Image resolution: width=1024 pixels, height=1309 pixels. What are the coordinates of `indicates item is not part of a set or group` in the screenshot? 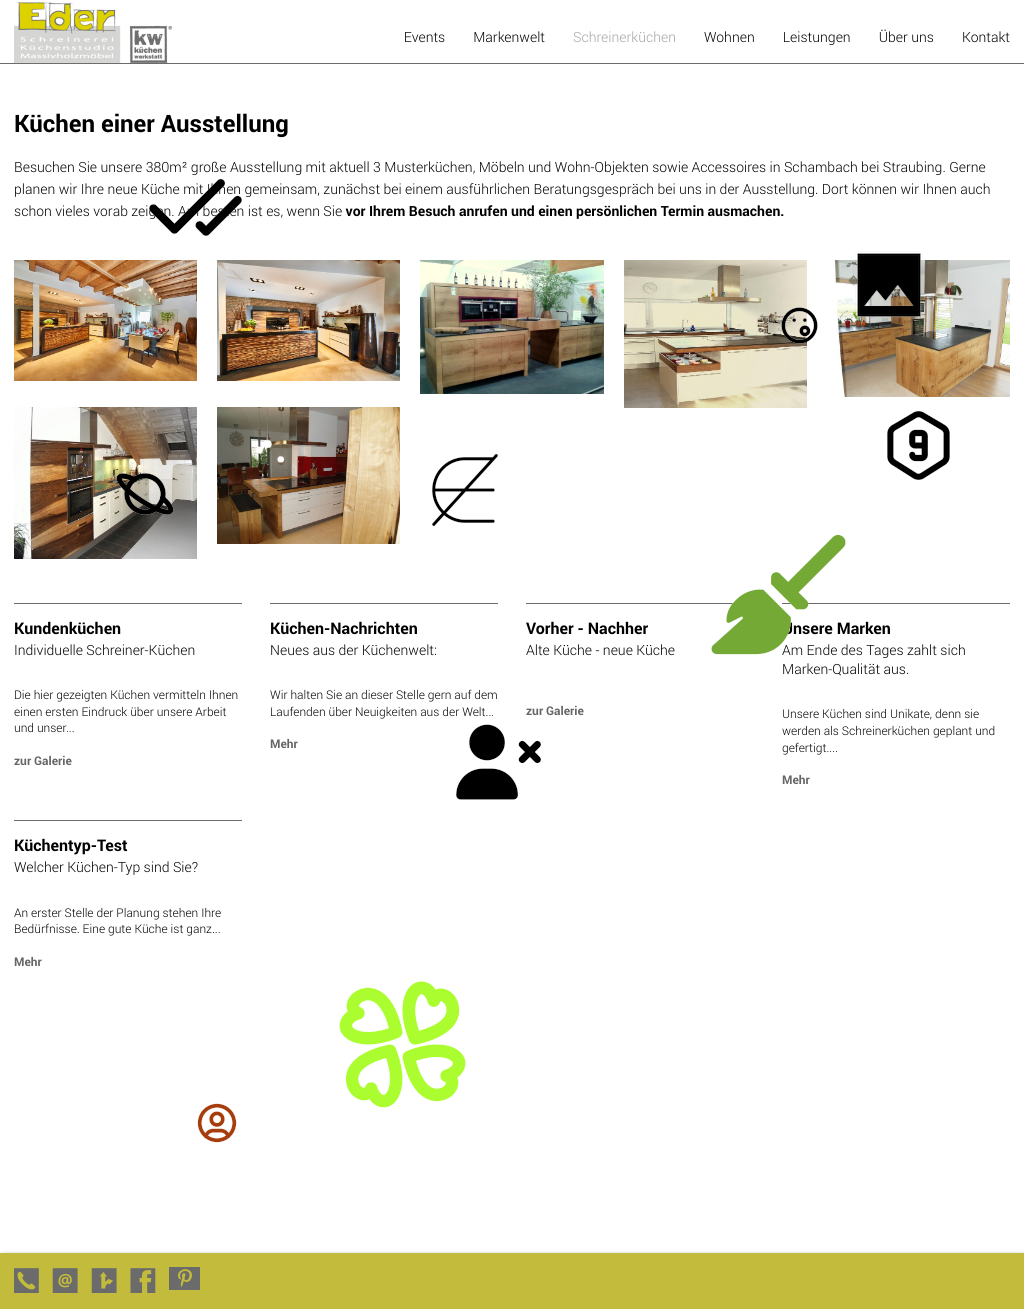 It's located at (465, 490).